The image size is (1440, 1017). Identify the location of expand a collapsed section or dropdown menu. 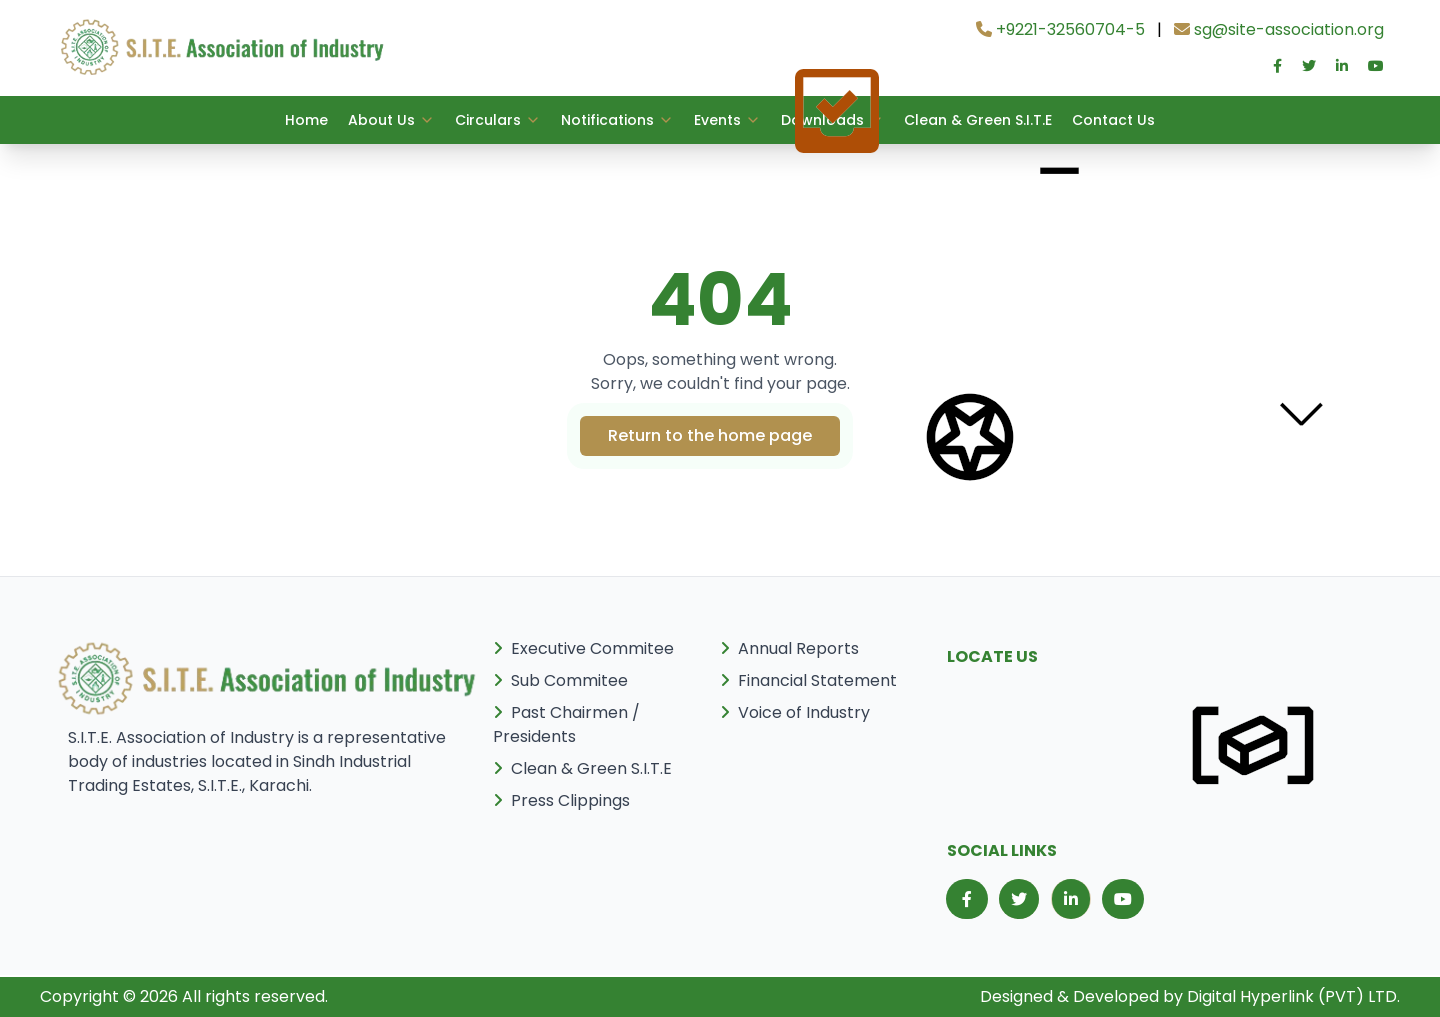
(1301, 412).